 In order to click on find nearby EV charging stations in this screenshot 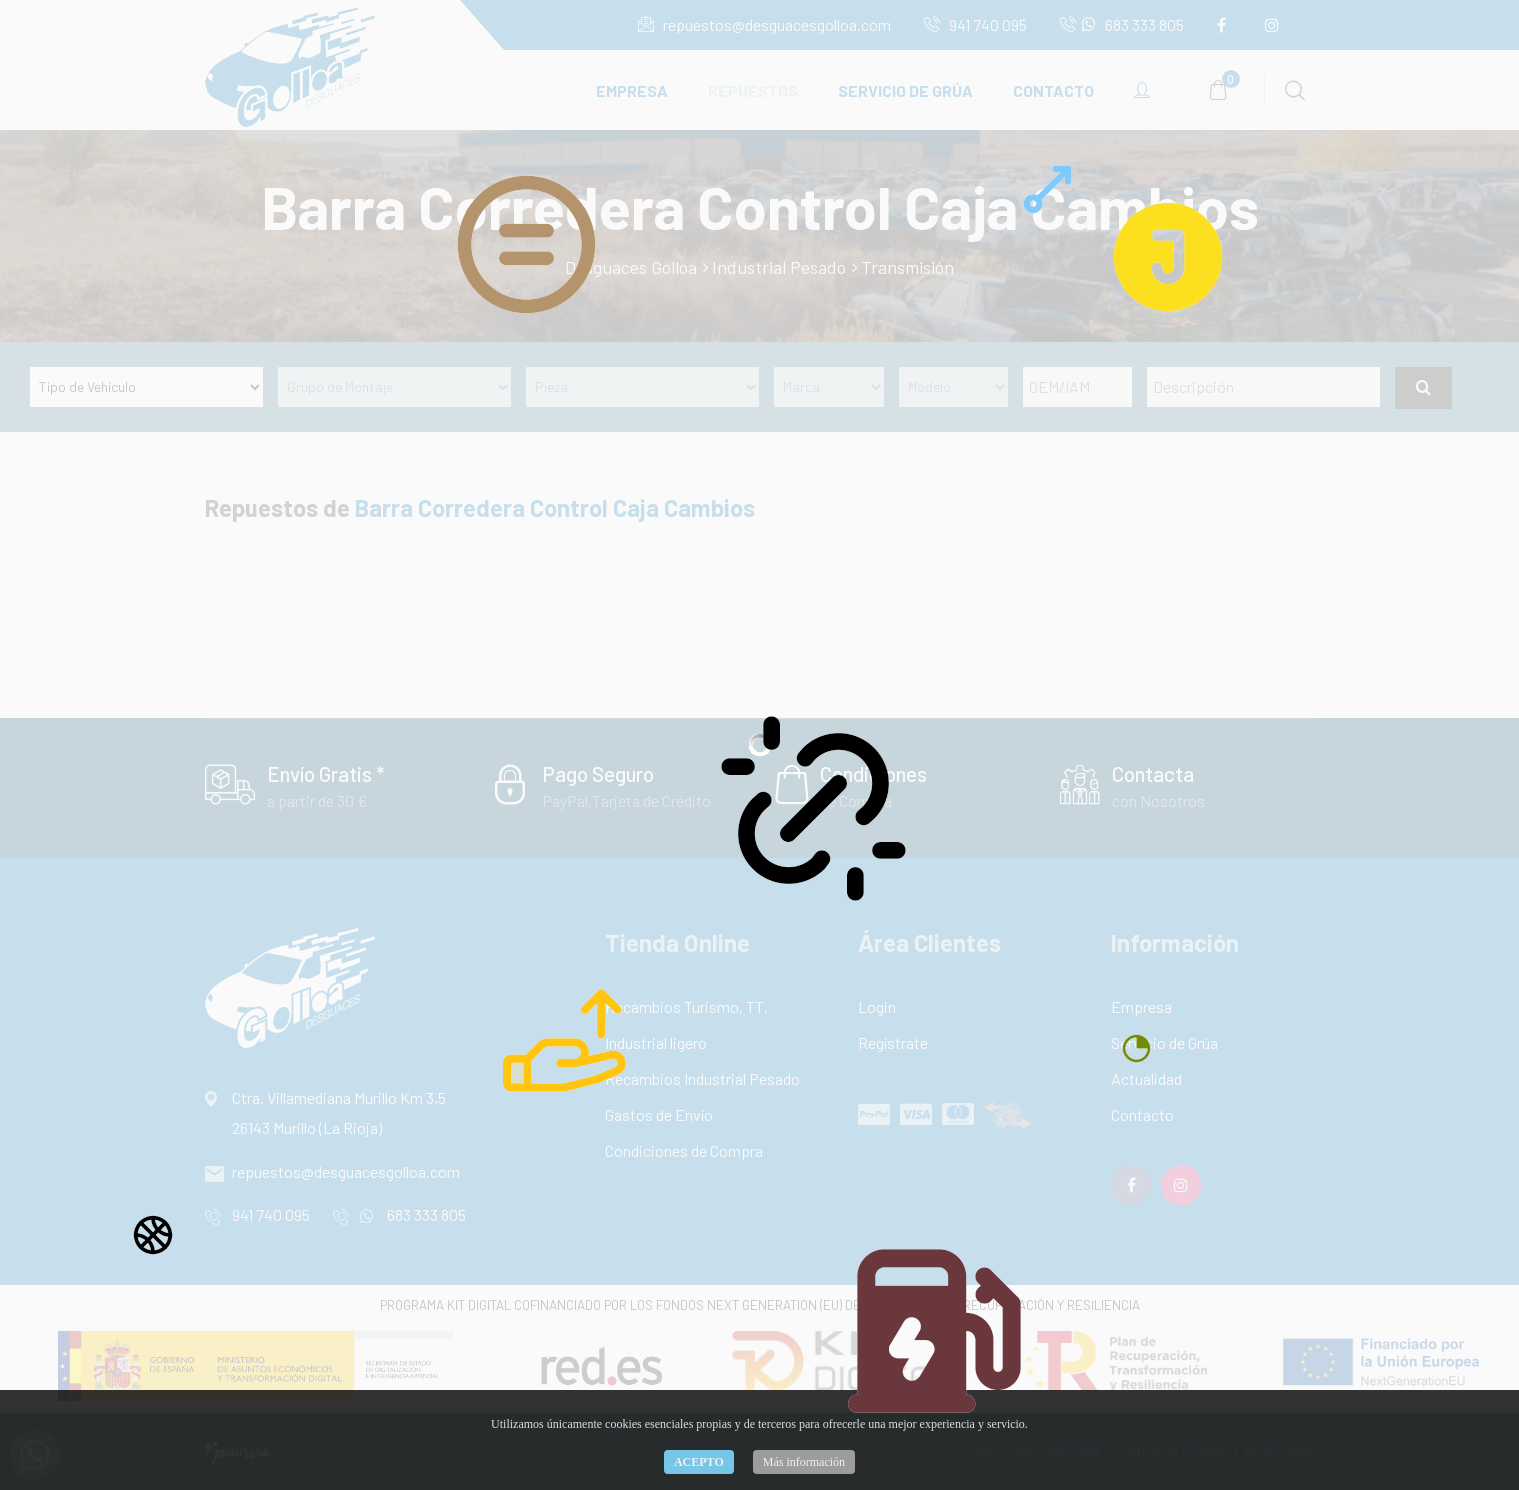, I will do `click(939, 1331)`.